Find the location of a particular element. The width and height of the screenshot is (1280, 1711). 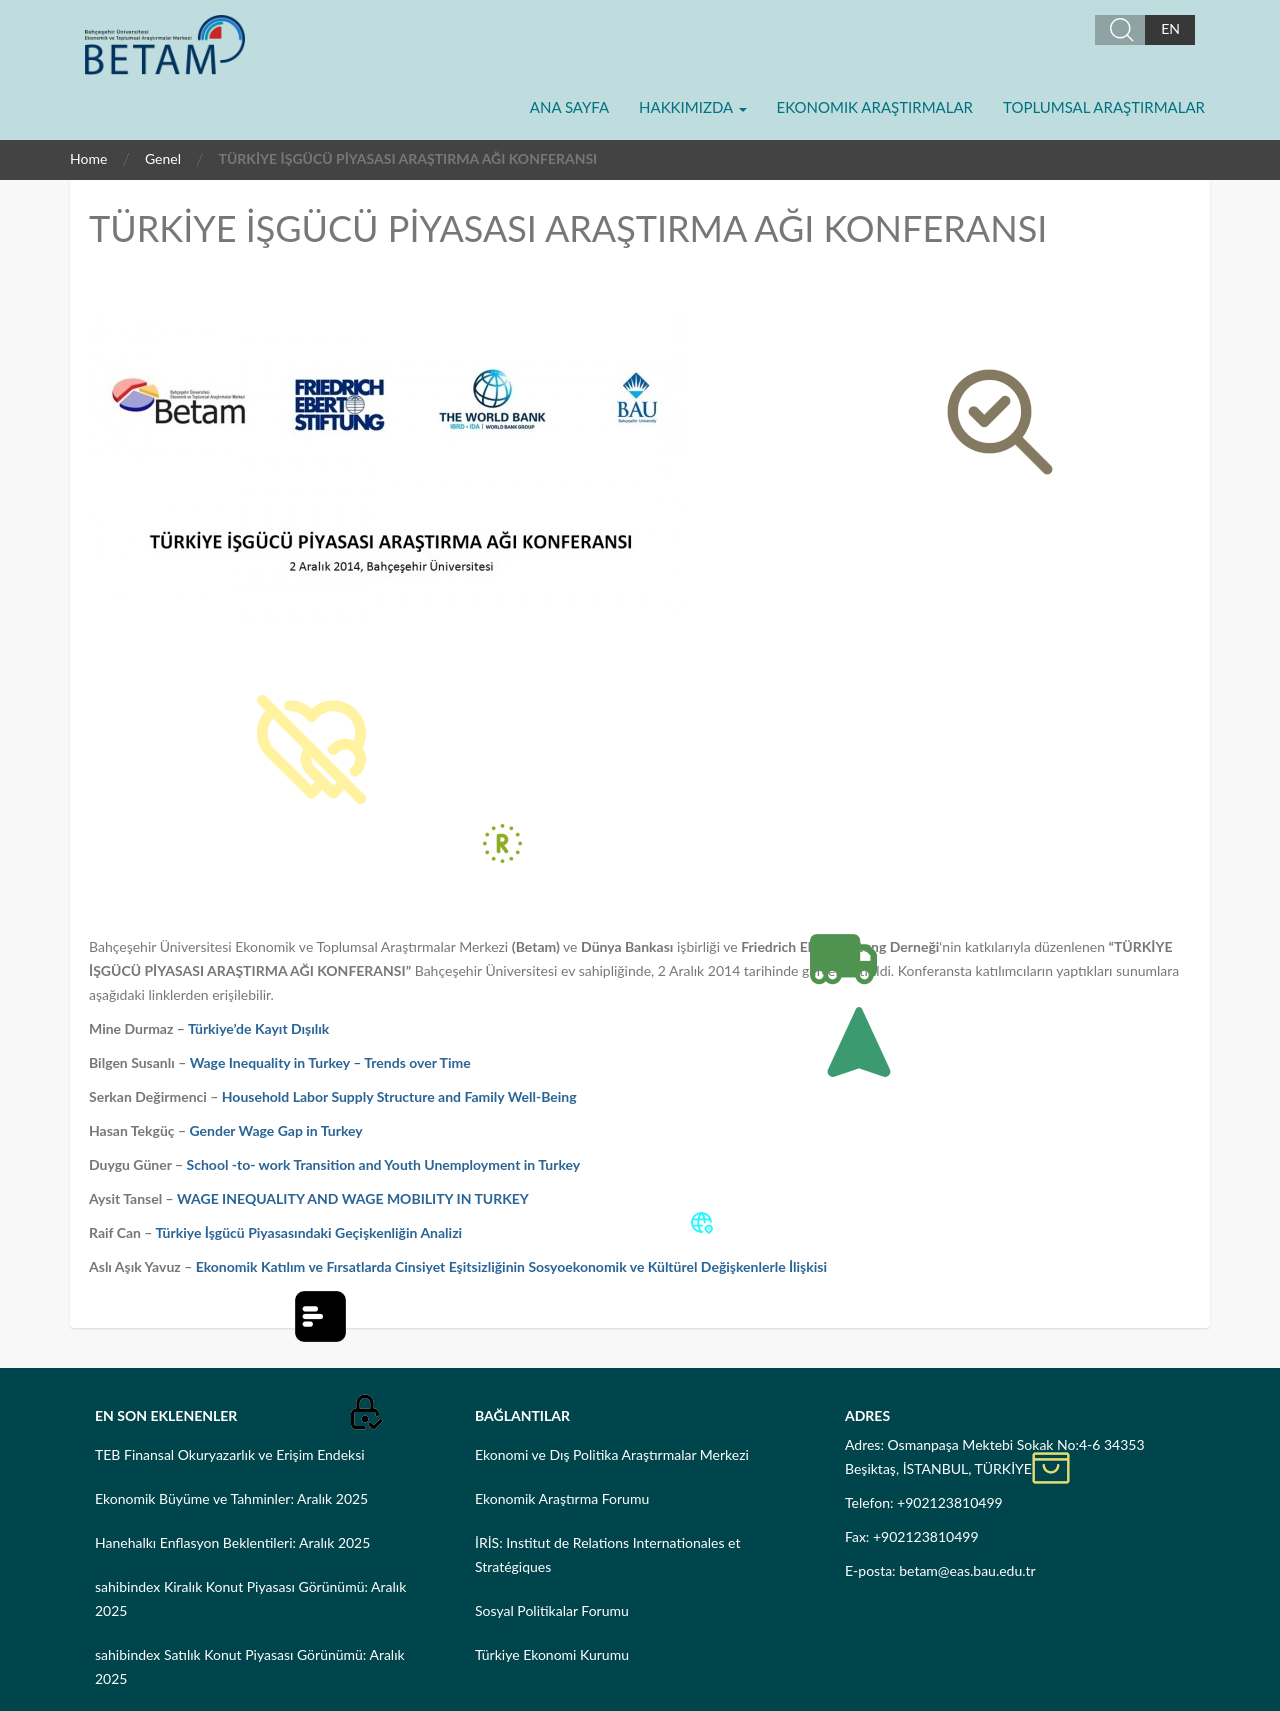

view your shopping bag is located at coordinates (1051, 1468).